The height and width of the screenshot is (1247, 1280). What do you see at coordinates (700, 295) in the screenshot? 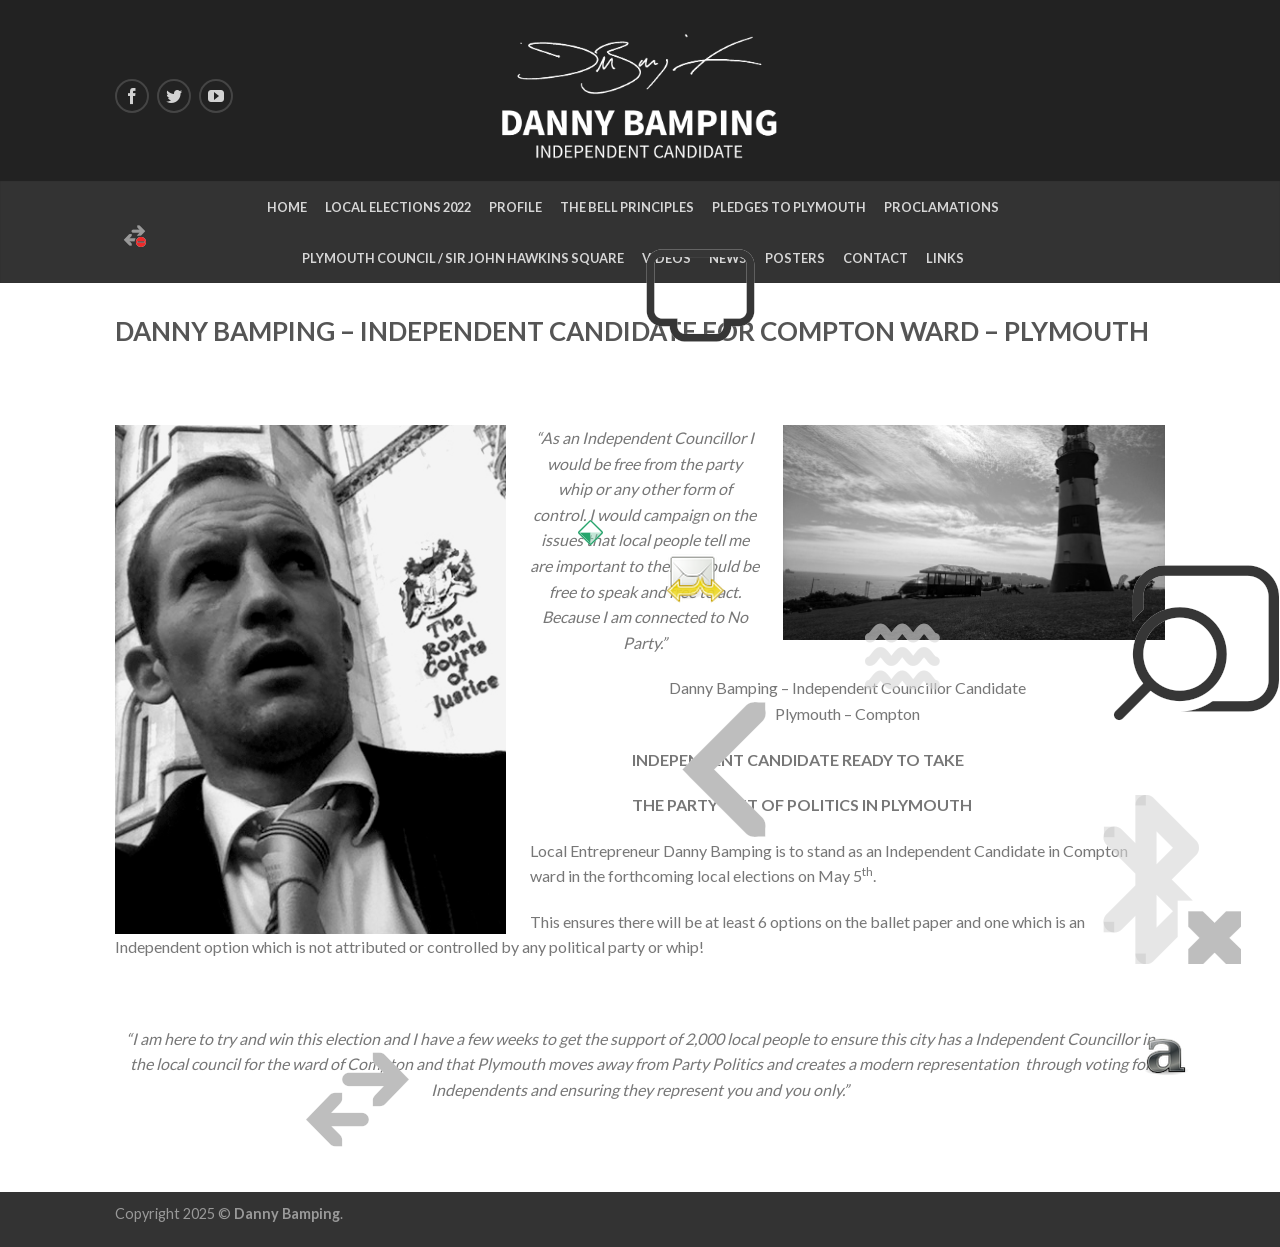
I see `access network or system preferences` at bounding box center [700, 295].